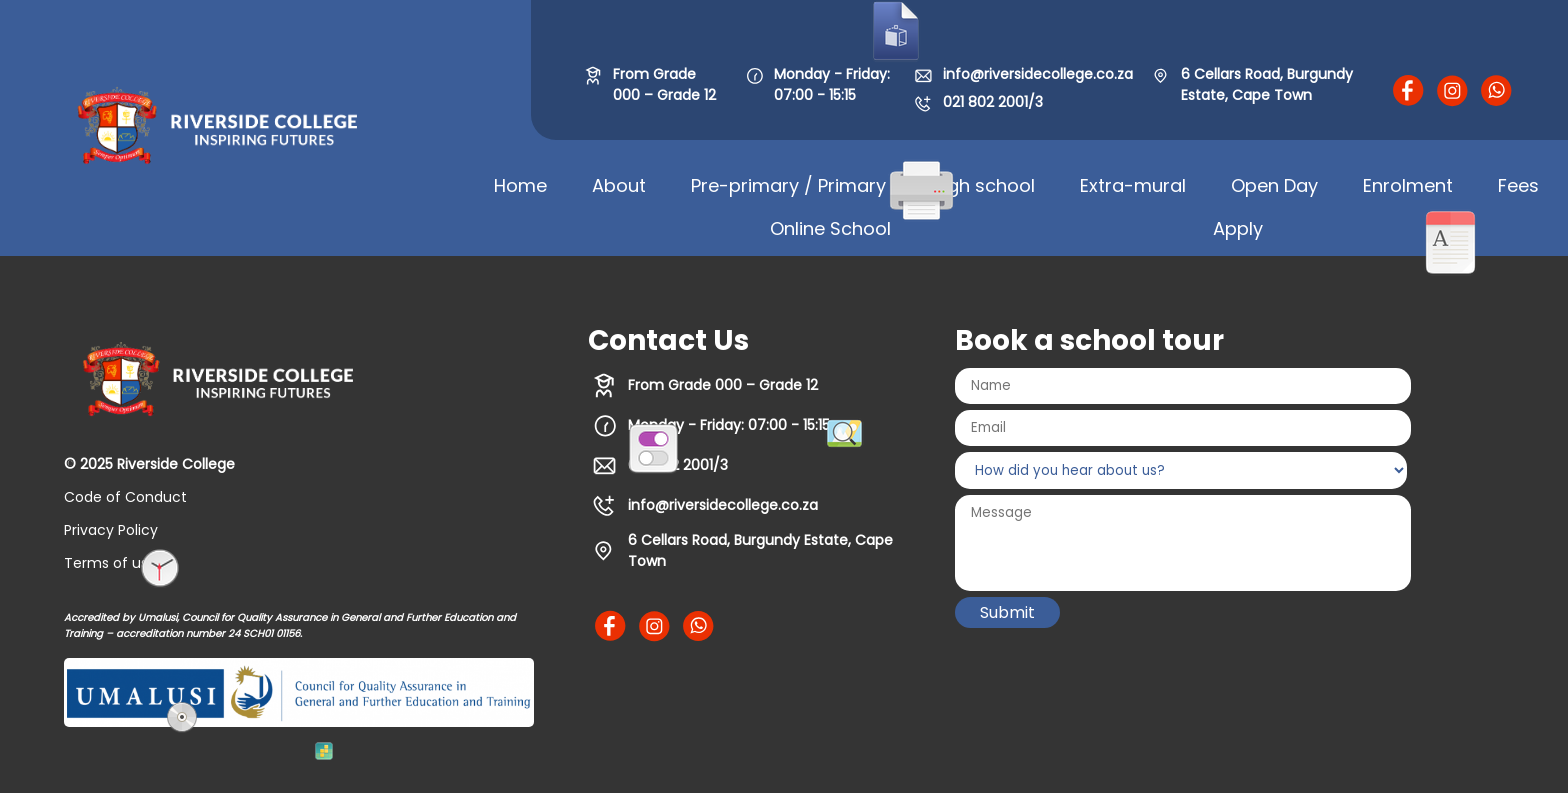  Describe the element at coordinates (844, 433) in the screenshot. I see `open image viewer application` at that location.